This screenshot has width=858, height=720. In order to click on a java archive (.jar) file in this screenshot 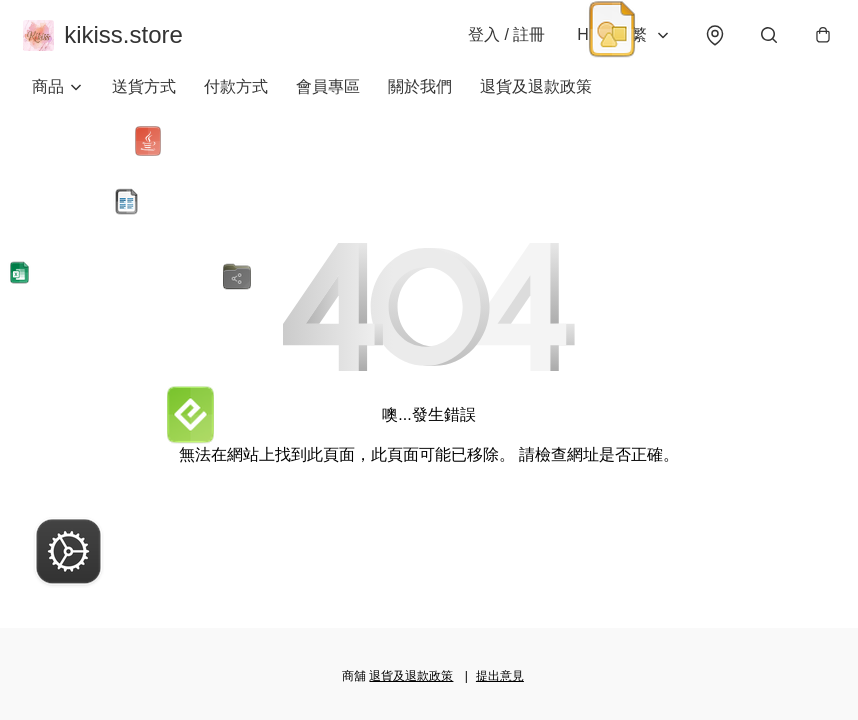, I will do `click(148, 141)`.